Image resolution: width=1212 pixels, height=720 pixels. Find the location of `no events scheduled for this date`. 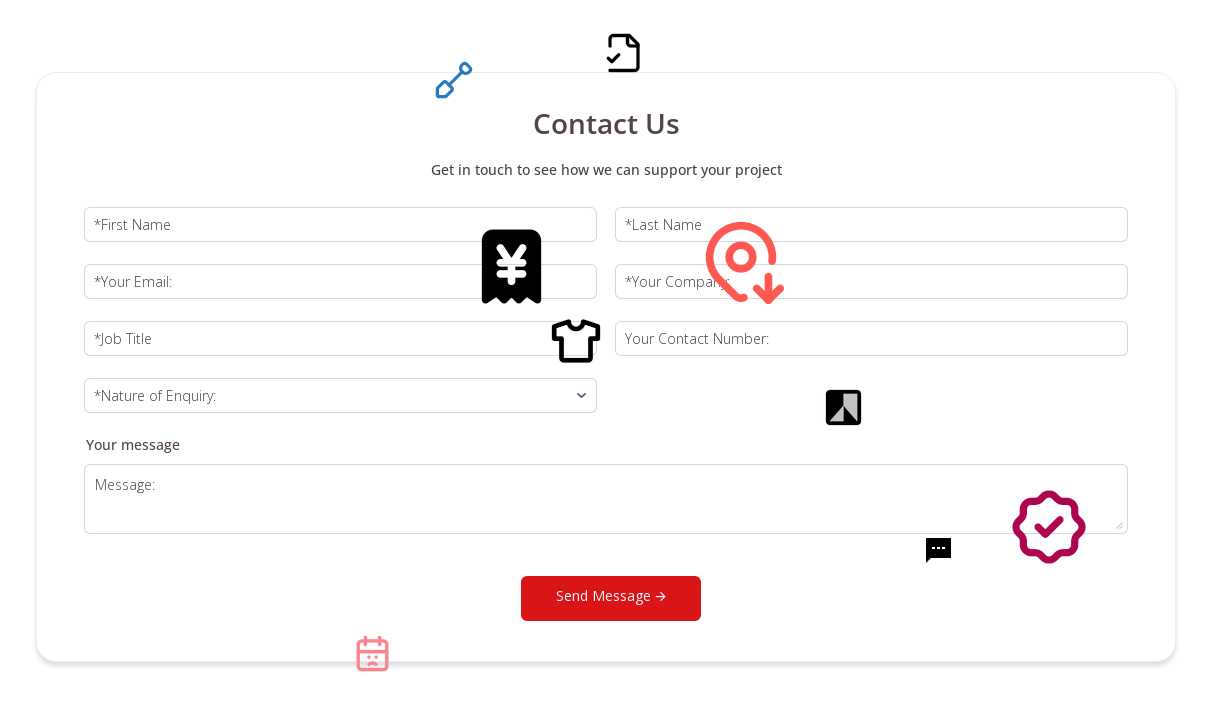

no events scheduled for this date is located at coordinates (372, 653).